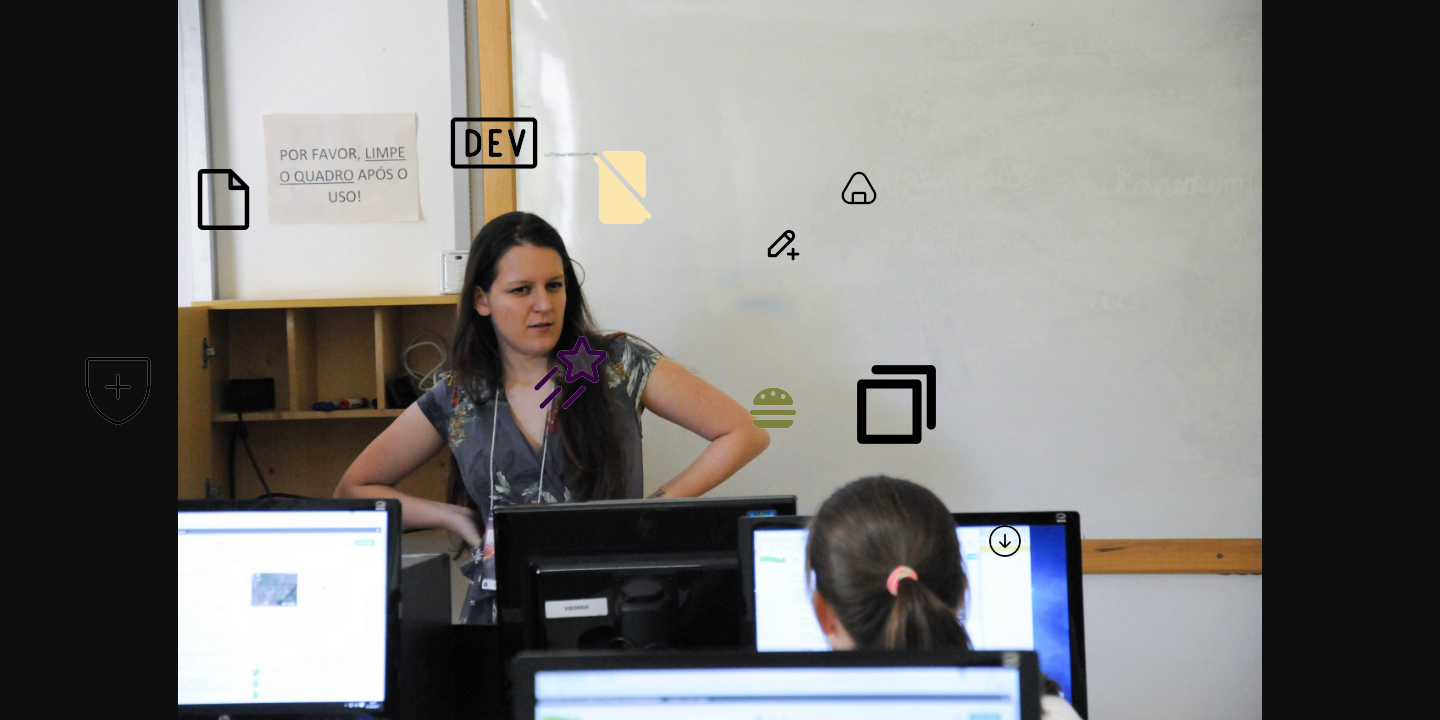  What do you see at coordinates (622, 187) in the screenshot?
I see `mobile device disabled or unavailable` at bounding box center [622, 187].